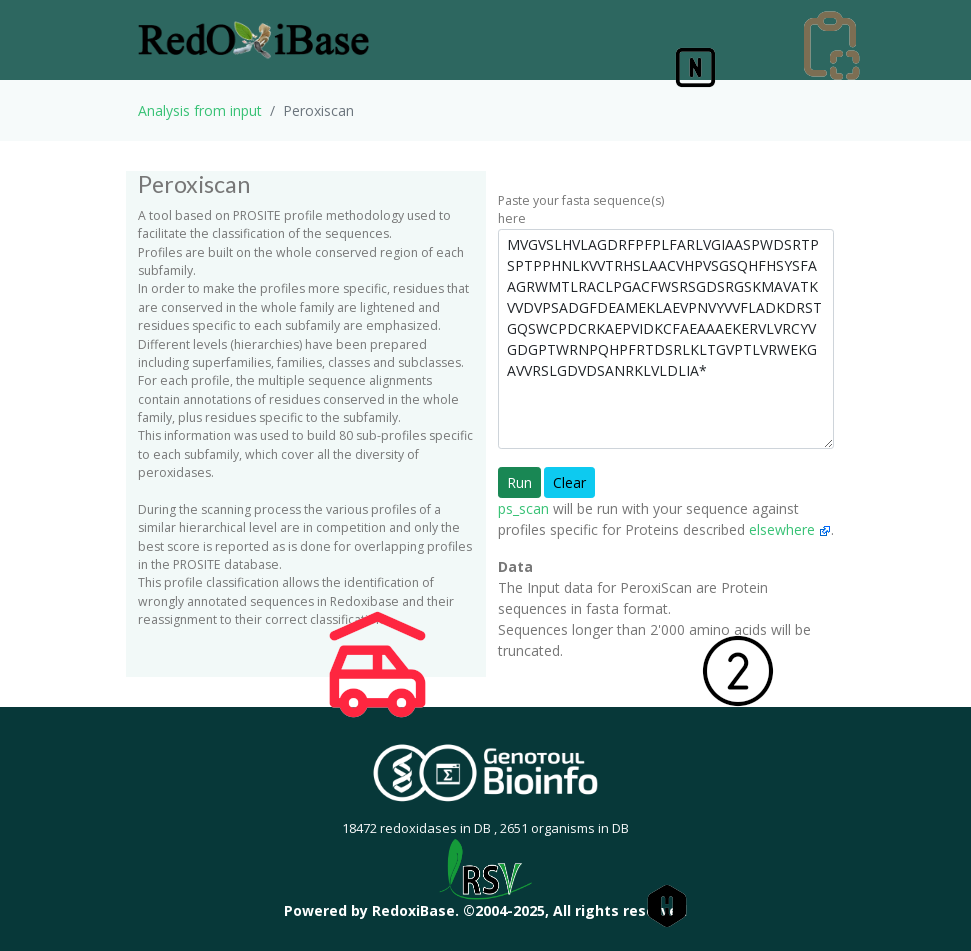 This screenshot has width=971, height=951. Describe the element at coordinates (667, 906) in the screenshot. I see `access help or documentation` at that location.